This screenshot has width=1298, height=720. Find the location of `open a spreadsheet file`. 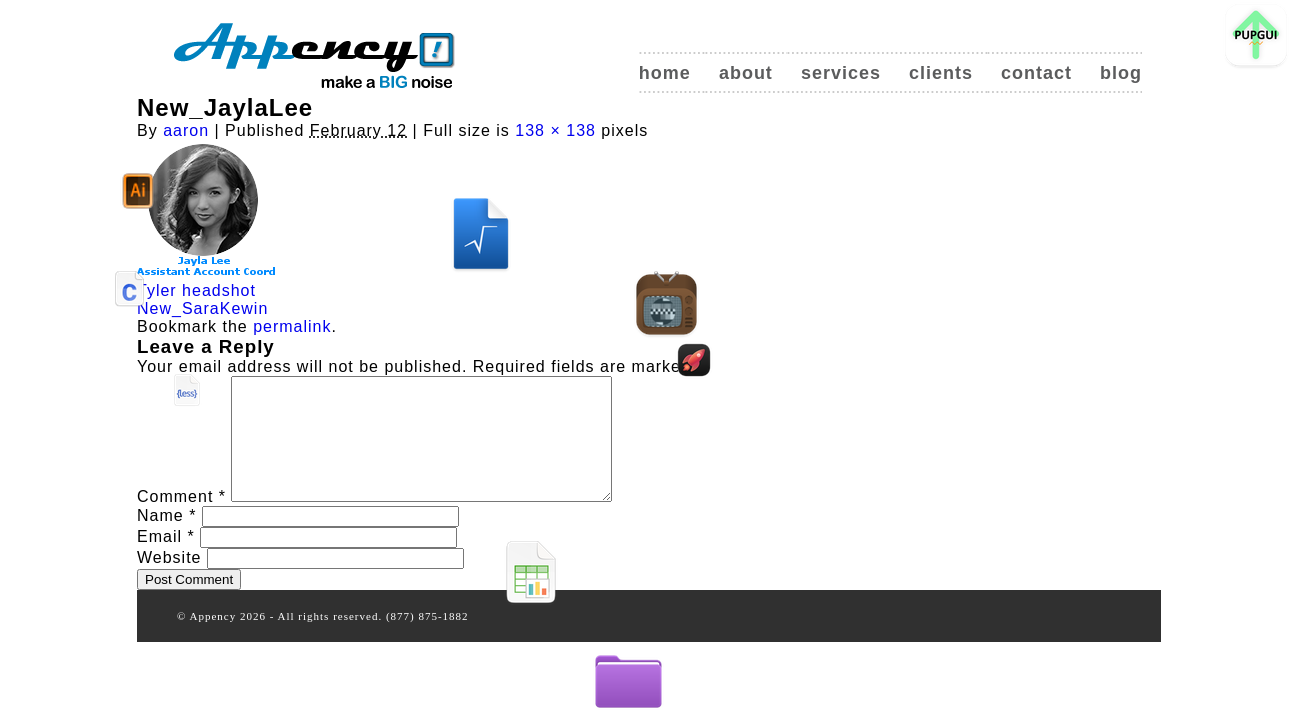

open a spreadsheet file is located at coordinates (531, 572).